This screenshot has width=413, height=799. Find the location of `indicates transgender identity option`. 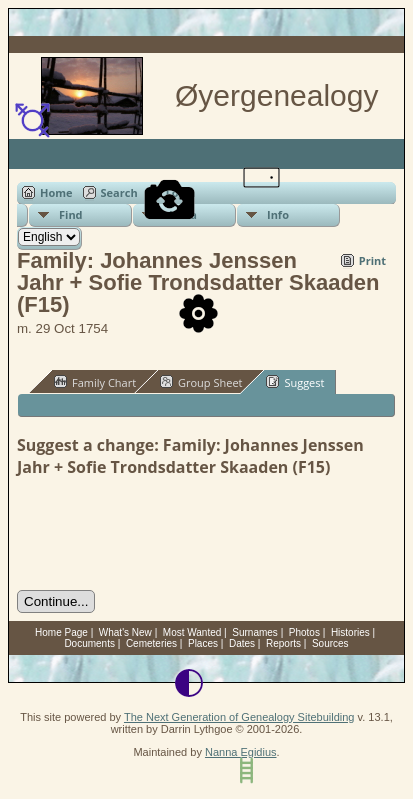

indicates transgender identity option is located at coordinates (32, 120).